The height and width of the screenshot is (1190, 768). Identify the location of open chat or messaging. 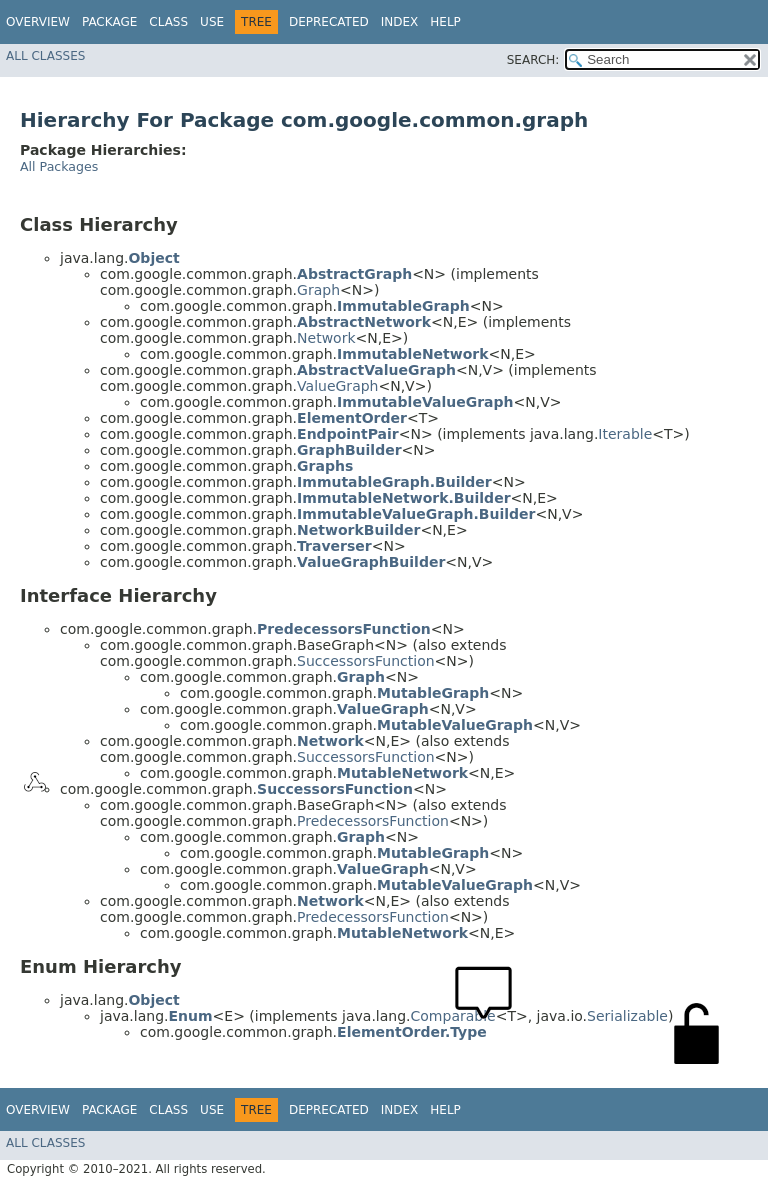
(483, 990).